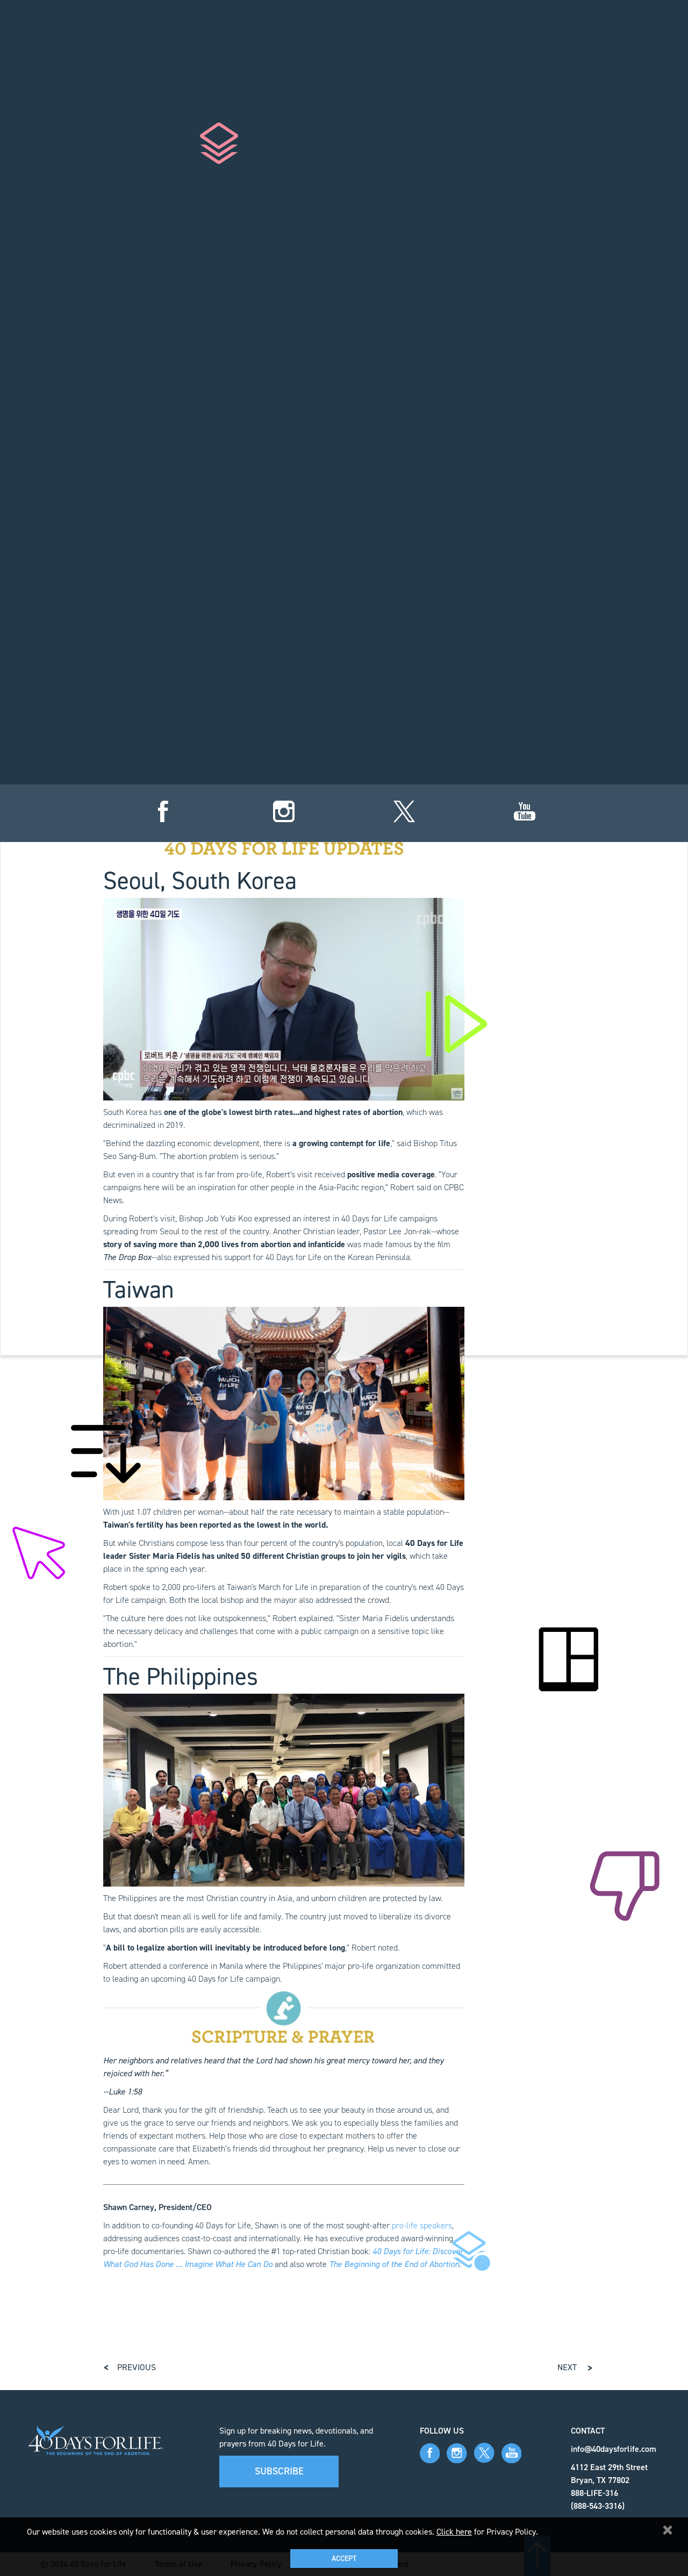  I want to click on open tmux terminal session, so click(571, 1659).